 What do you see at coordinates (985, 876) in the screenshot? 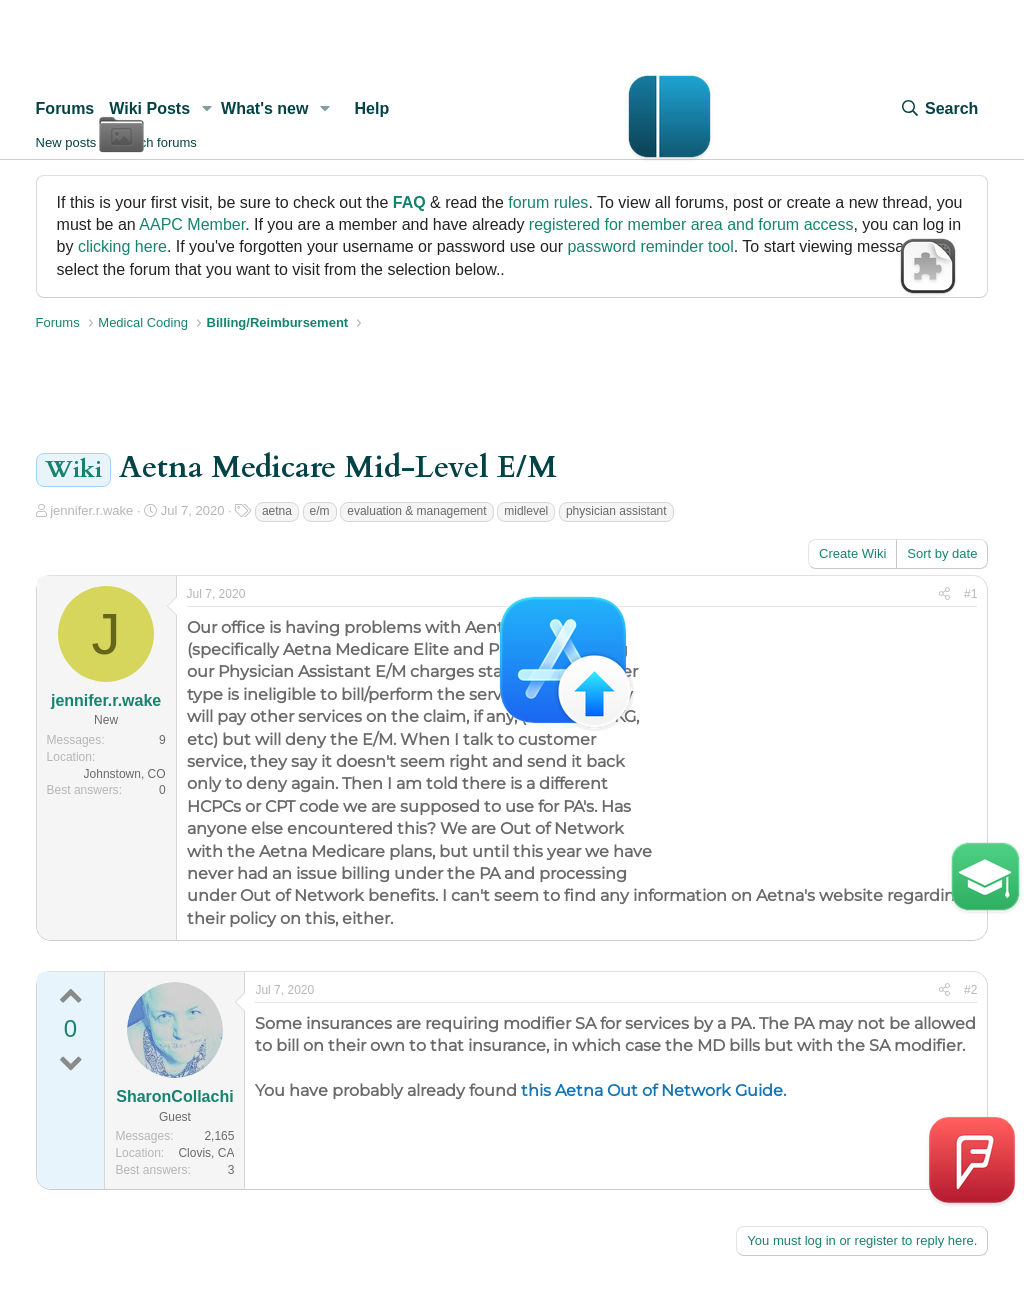
I see `open education or learning apps` at bounding box center [985, 876].